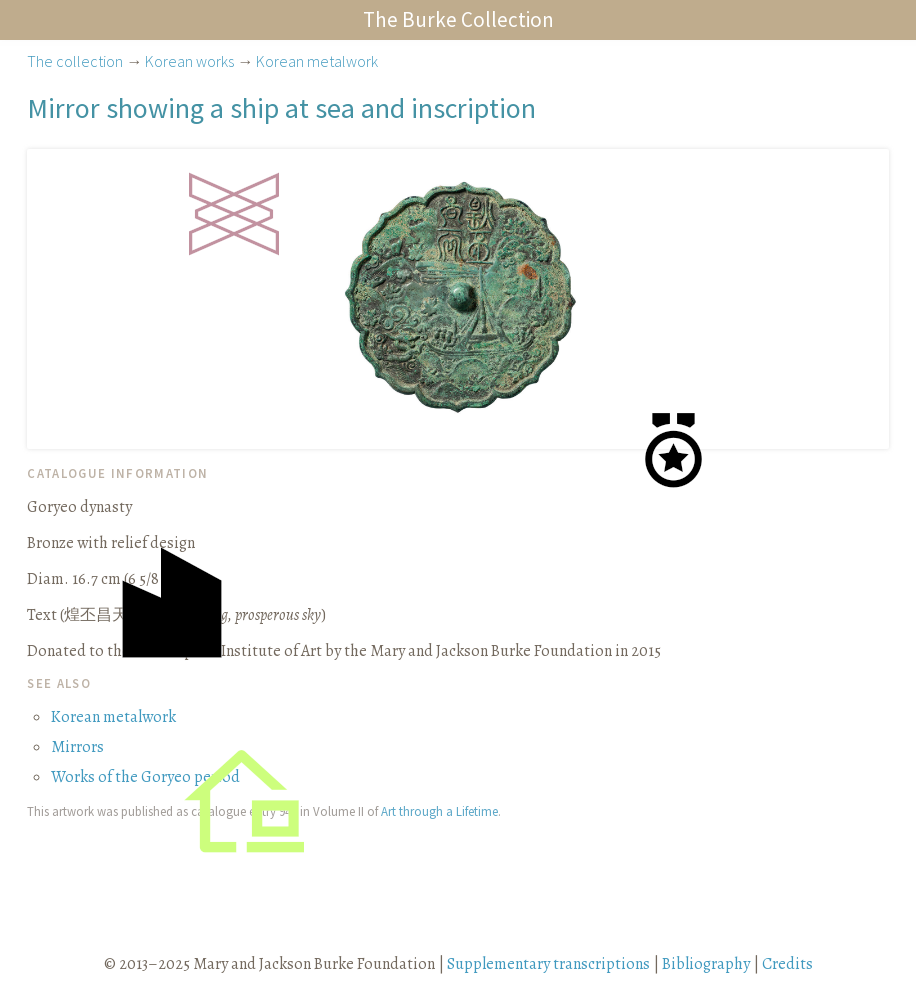 Image resolution: width=916 pixels, height=984 pixels. I want to click on view achievements or awards, so click(673, 448).